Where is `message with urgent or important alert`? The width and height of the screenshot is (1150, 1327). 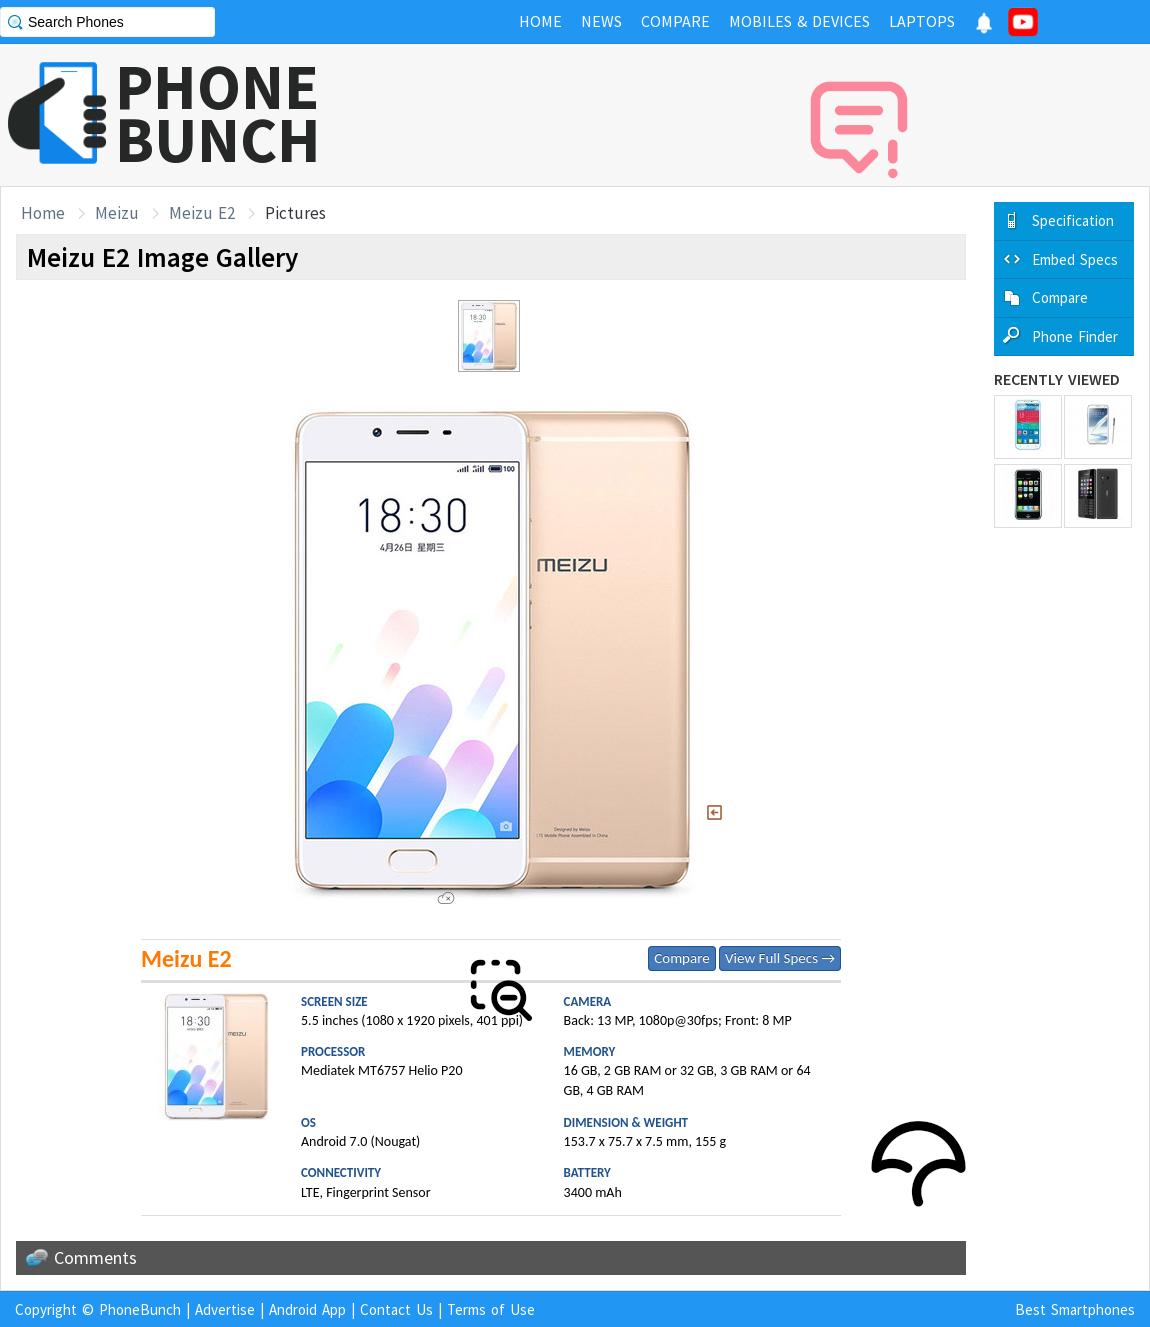
message with urgent or important alert is located at coordinates (859, 125).